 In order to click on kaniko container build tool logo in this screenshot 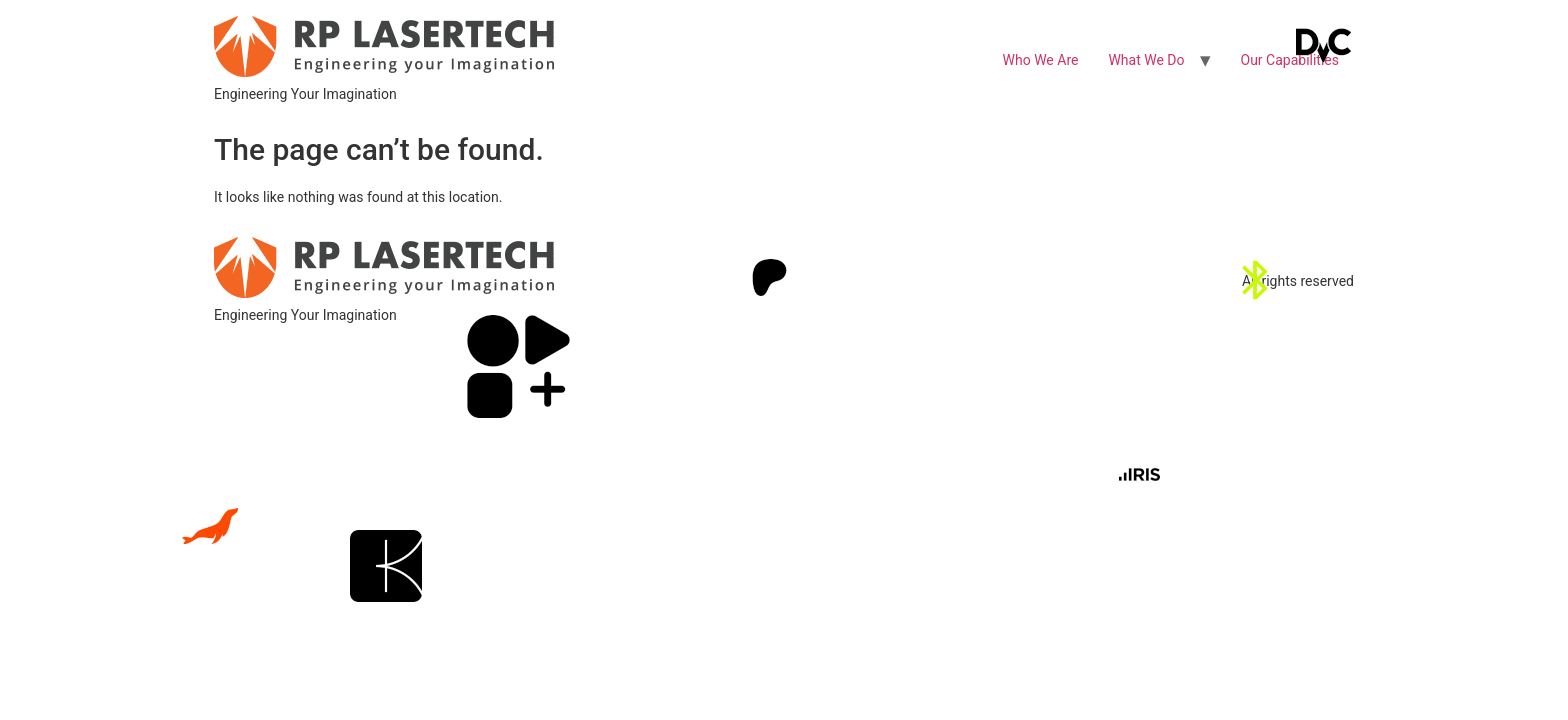, I will do `click(386, 566)`.